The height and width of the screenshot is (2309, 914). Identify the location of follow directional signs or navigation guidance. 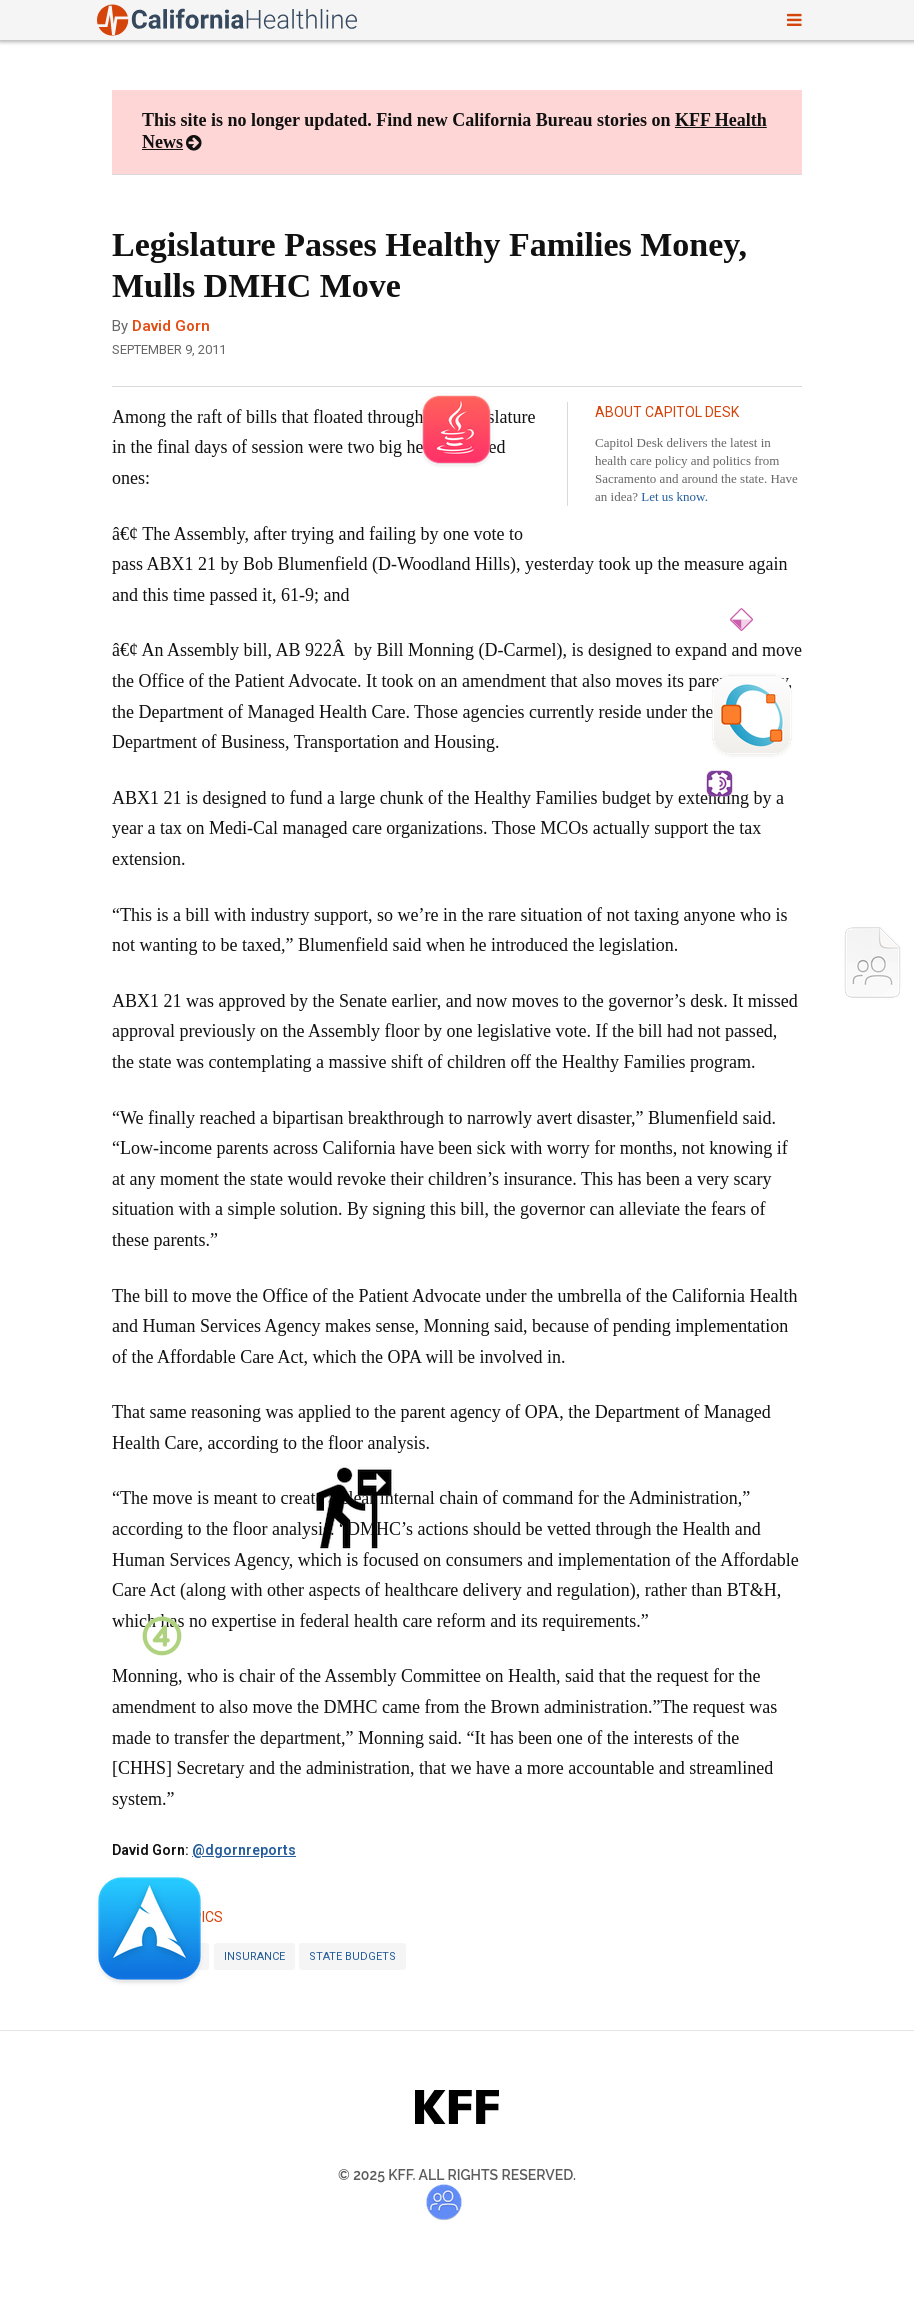
(354, 1507).